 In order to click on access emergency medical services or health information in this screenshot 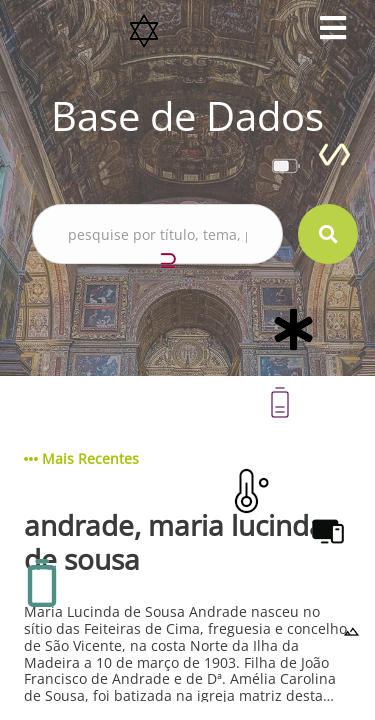, I will do `click(293, 329)`.